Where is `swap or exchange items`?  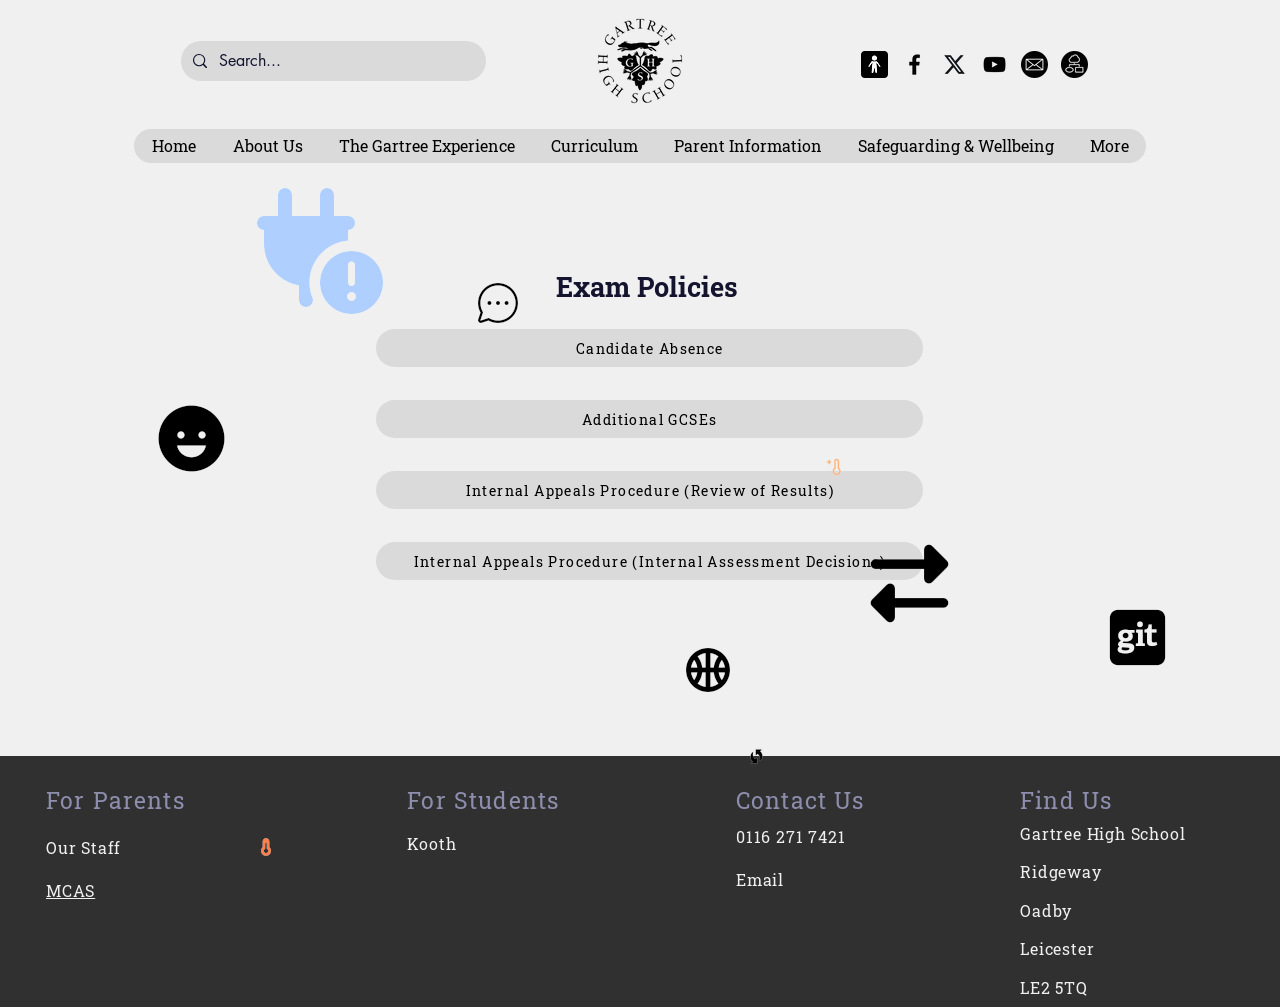
swap or exchange items is located at coordinates (909, 583).